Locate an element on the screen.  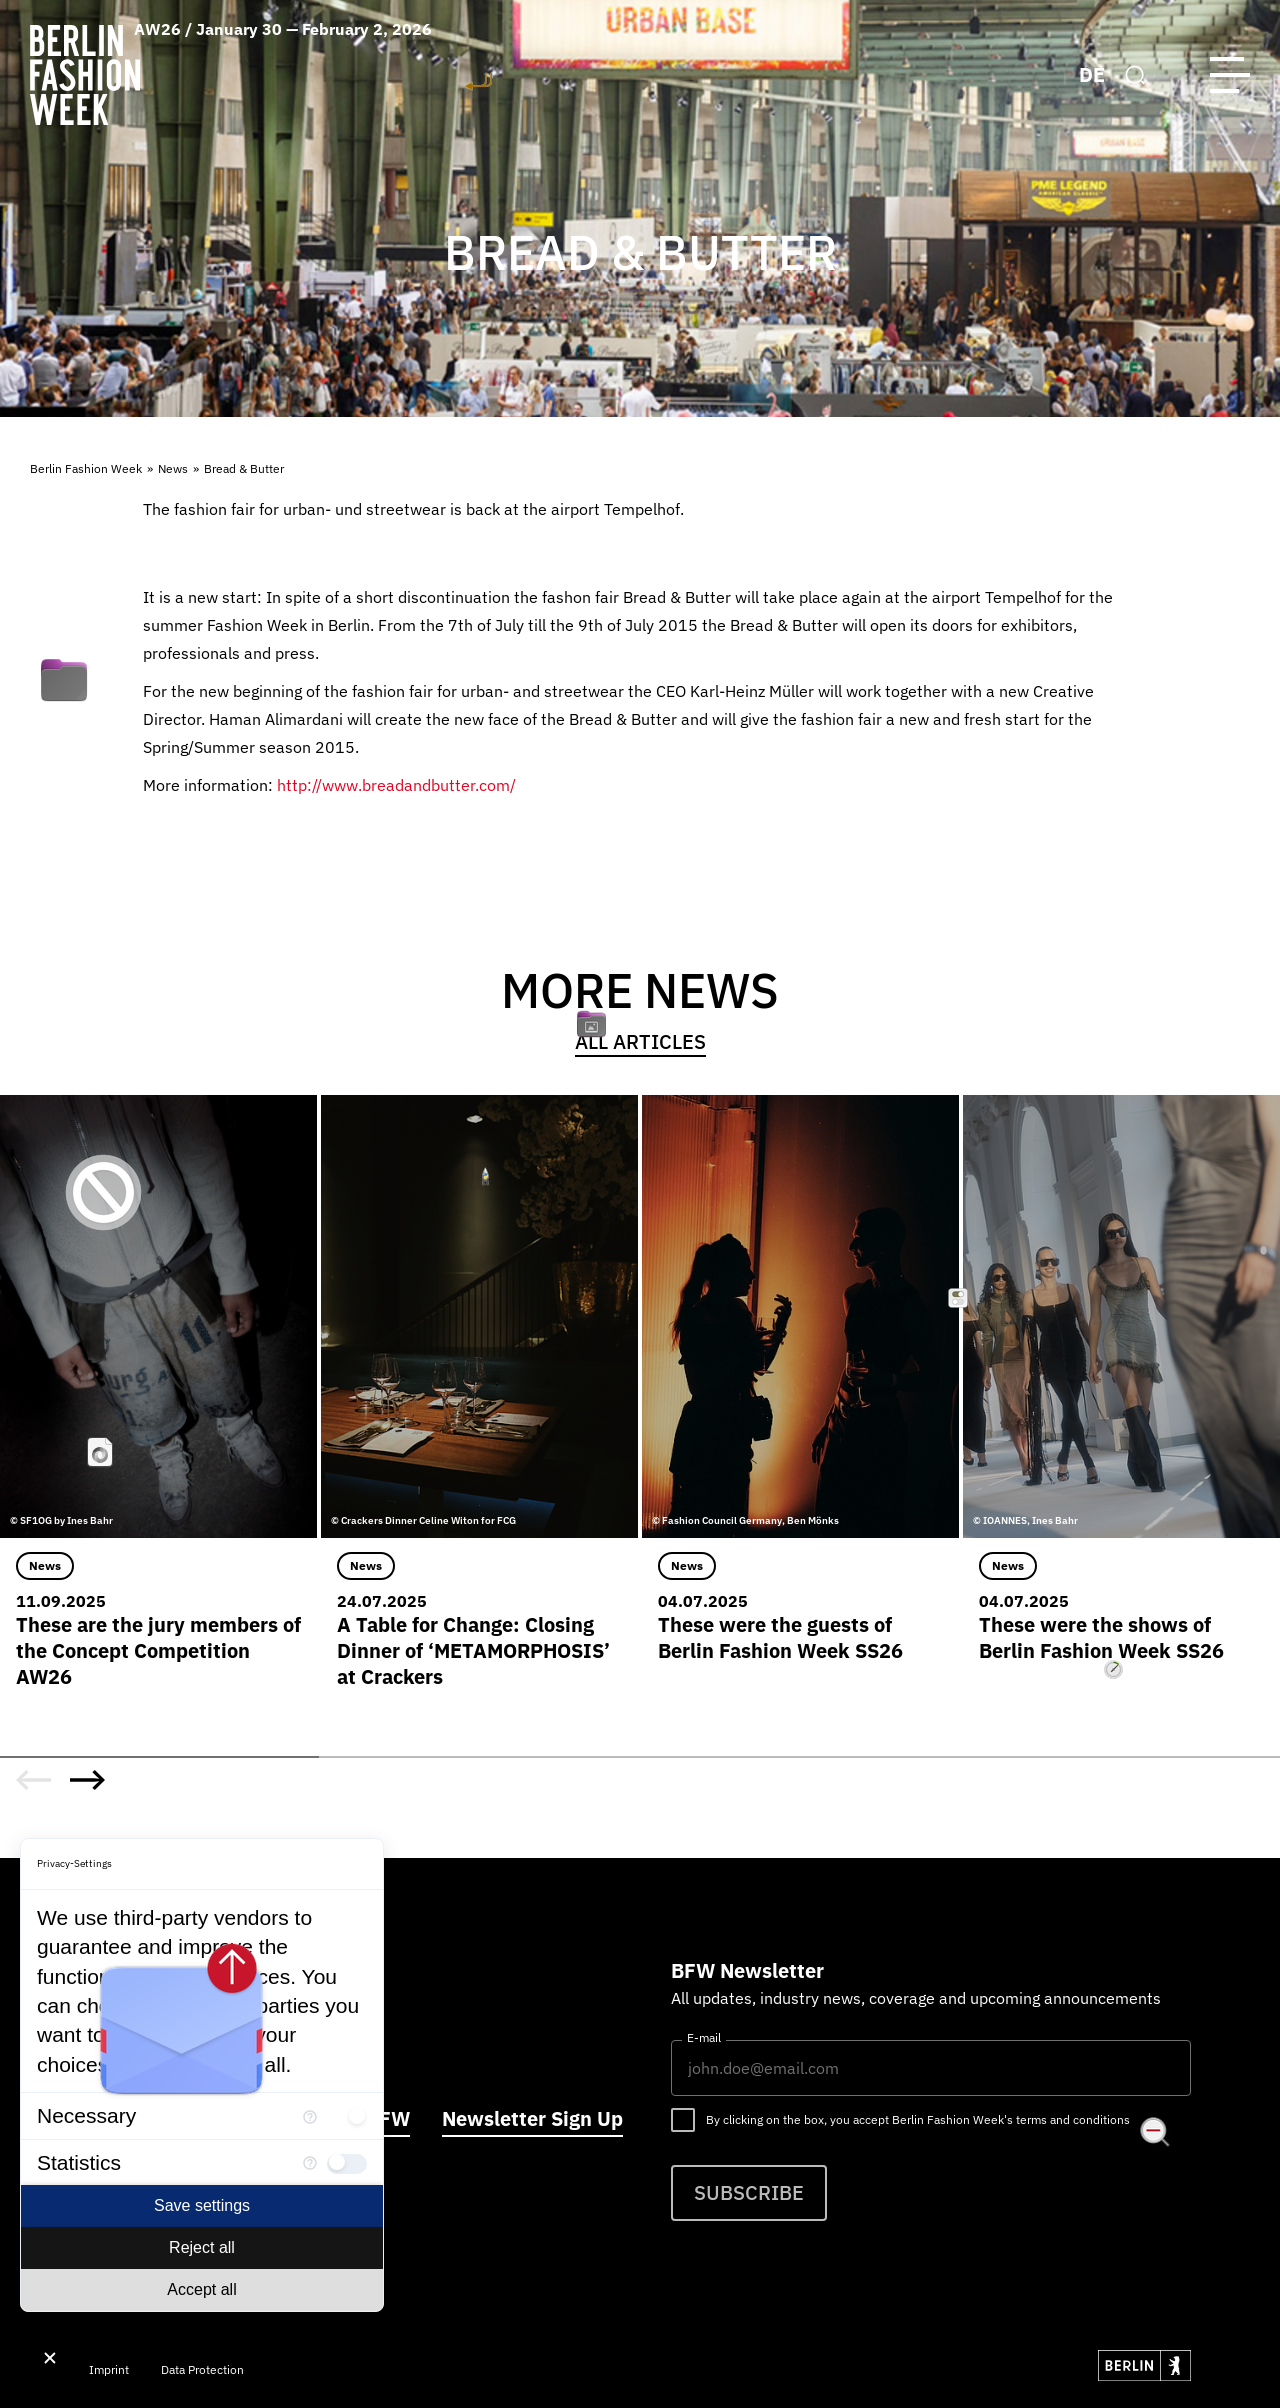
access system settings or preferences is located at coordinates (958, 1298).